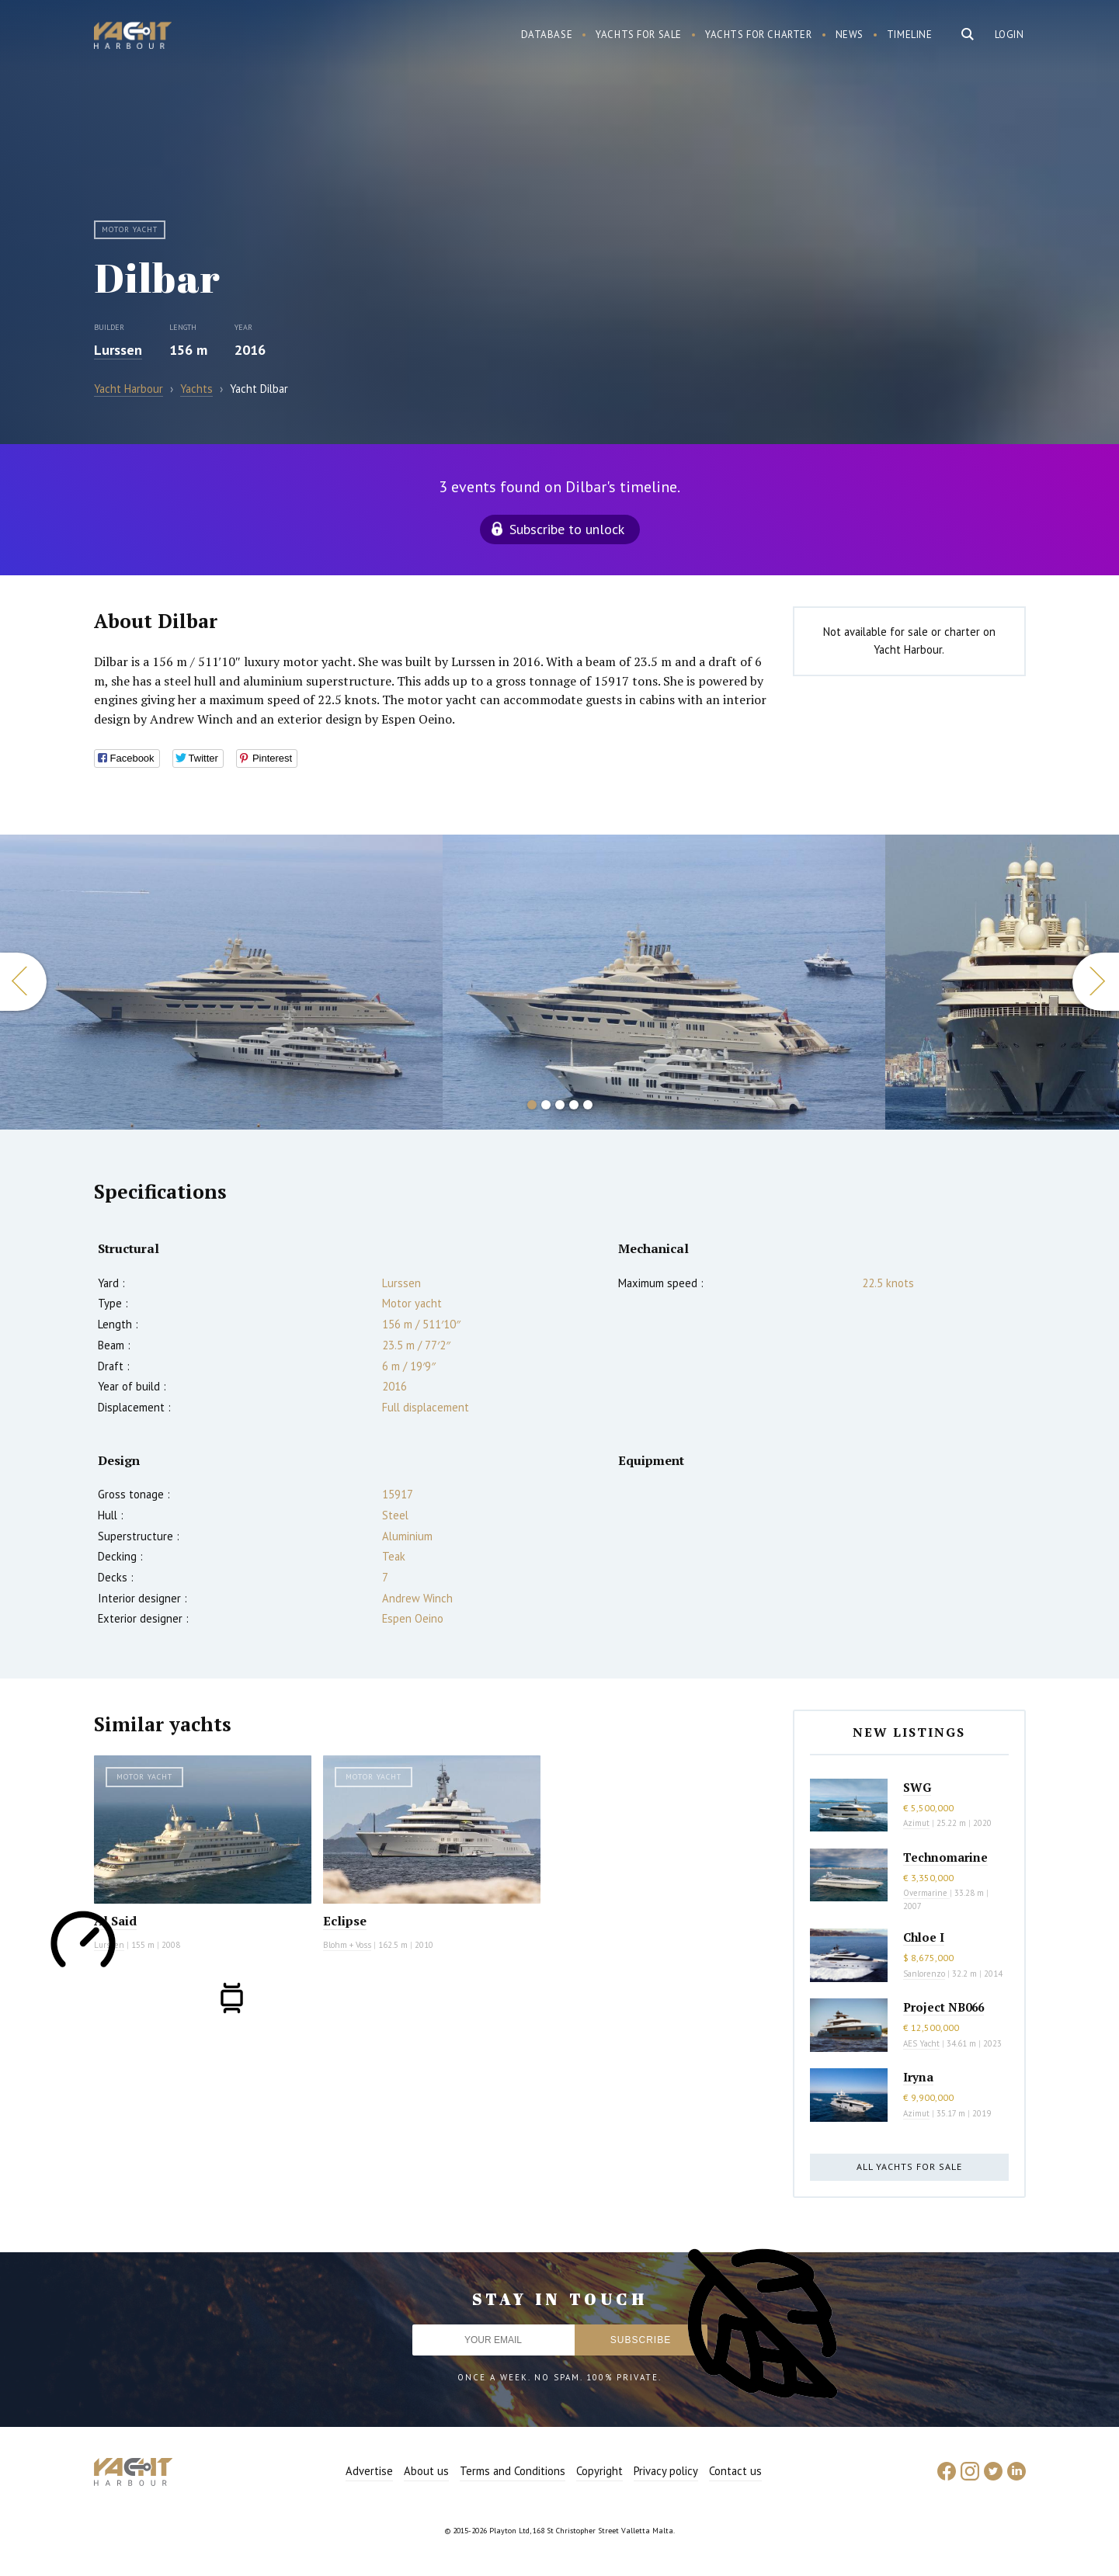 This screenshot has height=2576, width=1119. Describe the element at coordinates (83, 1940) in the screenshot. I see `test internet connection speed` at that location.